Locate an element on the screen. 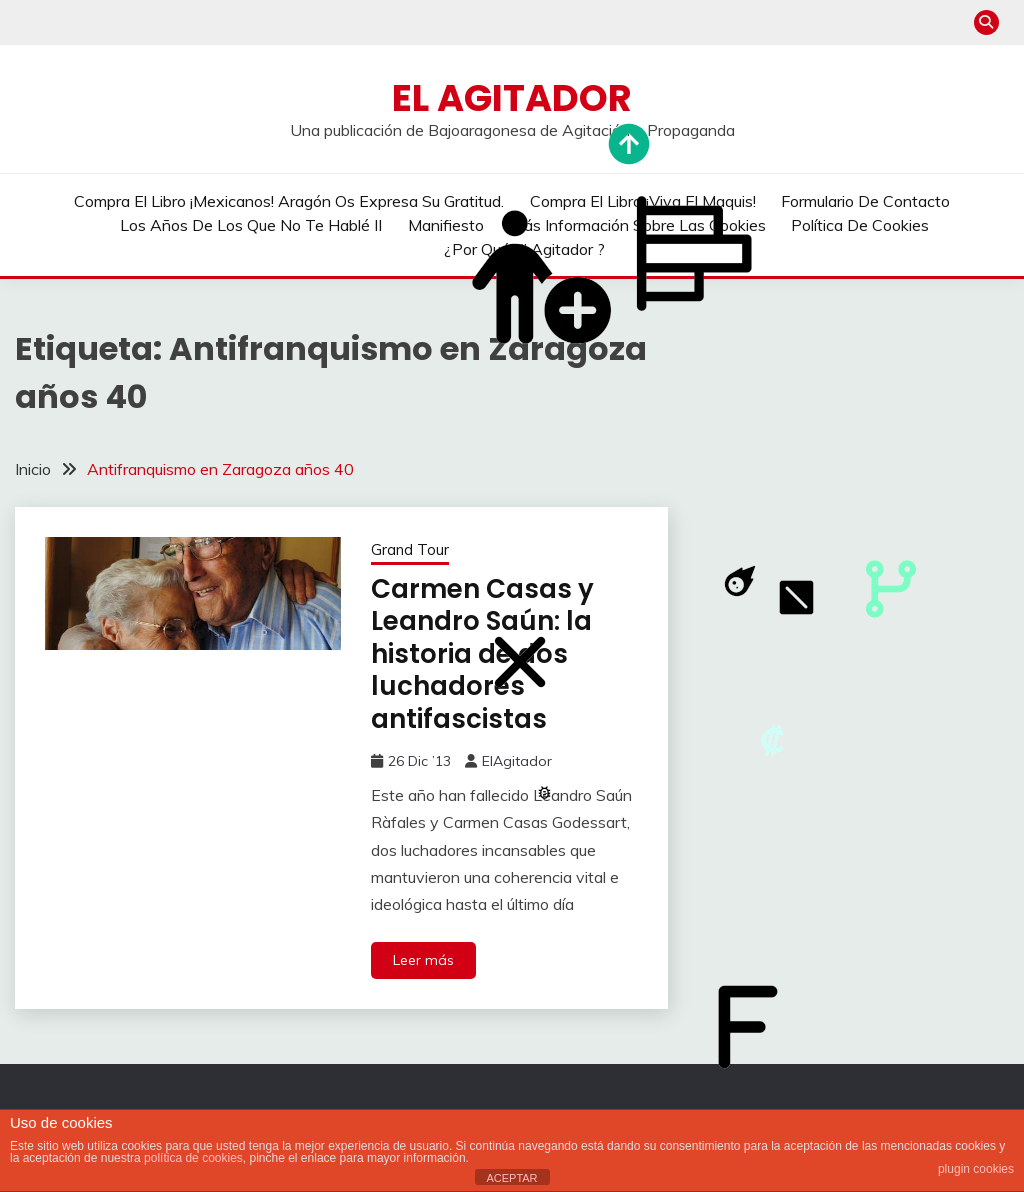 The image size is (1024, 1192). close or dismiss a dialog is located at coordinates (520, 662).